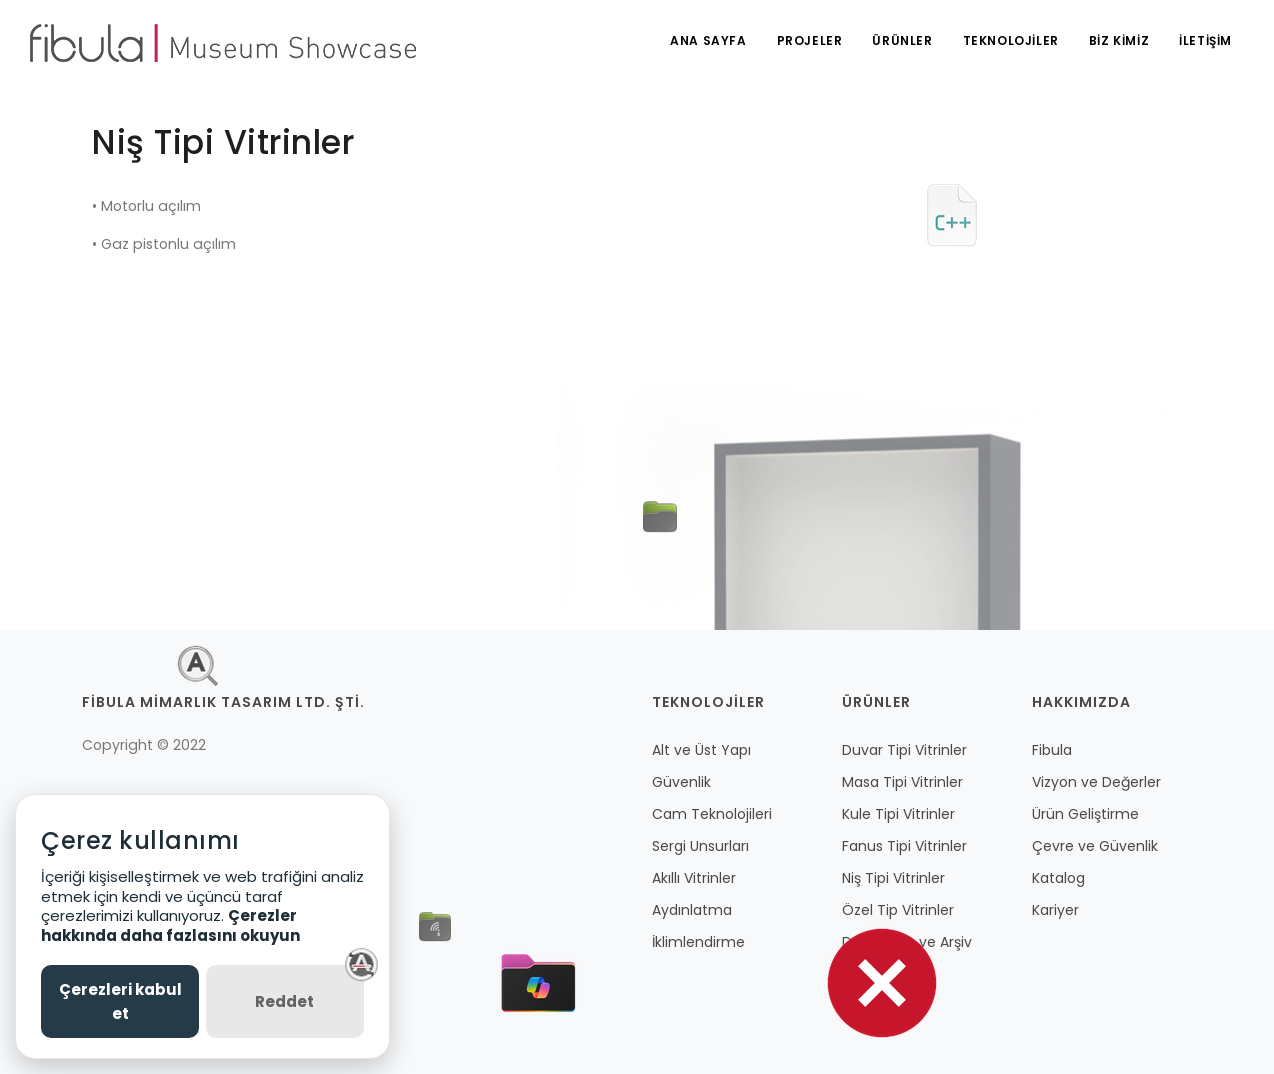 The height and width of the screenshot is (1074, 1274). I want to click on open the software updater application, so click(361, 964).